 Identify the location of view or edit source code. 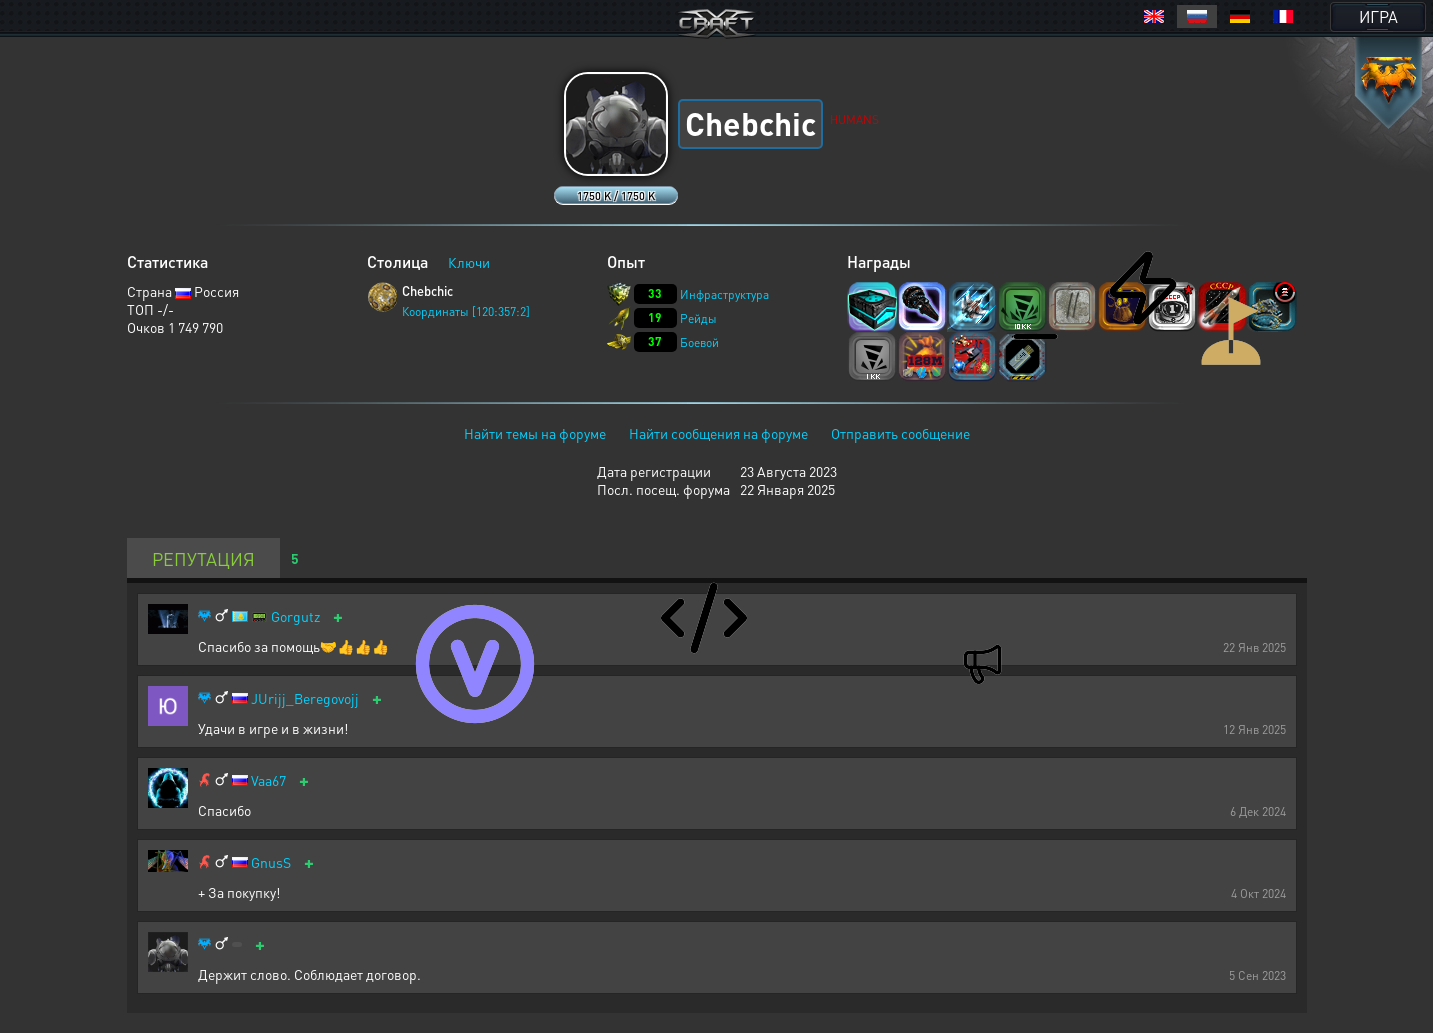
(704, 618).